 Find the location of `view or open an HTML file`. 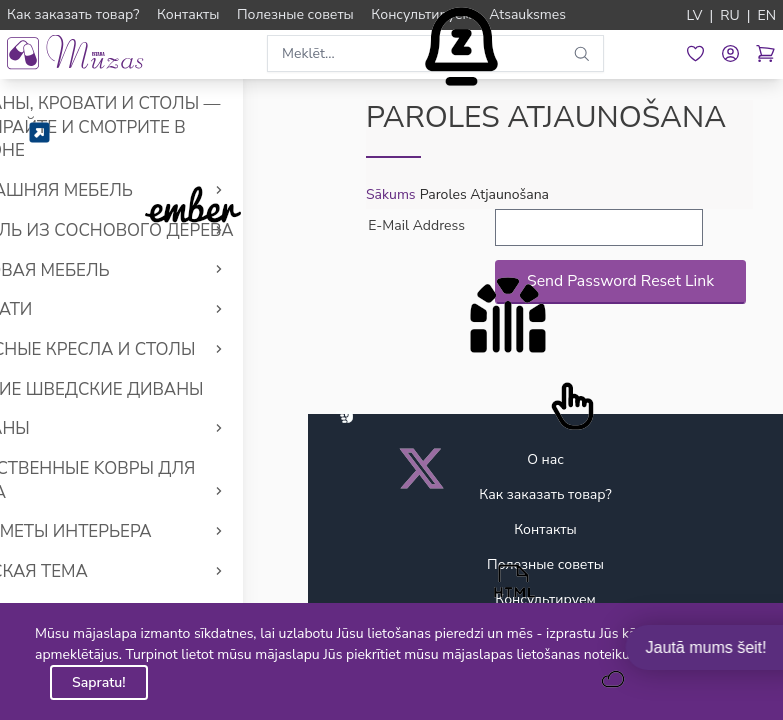

view or open an HTML file is located at coordinates (513, 582).